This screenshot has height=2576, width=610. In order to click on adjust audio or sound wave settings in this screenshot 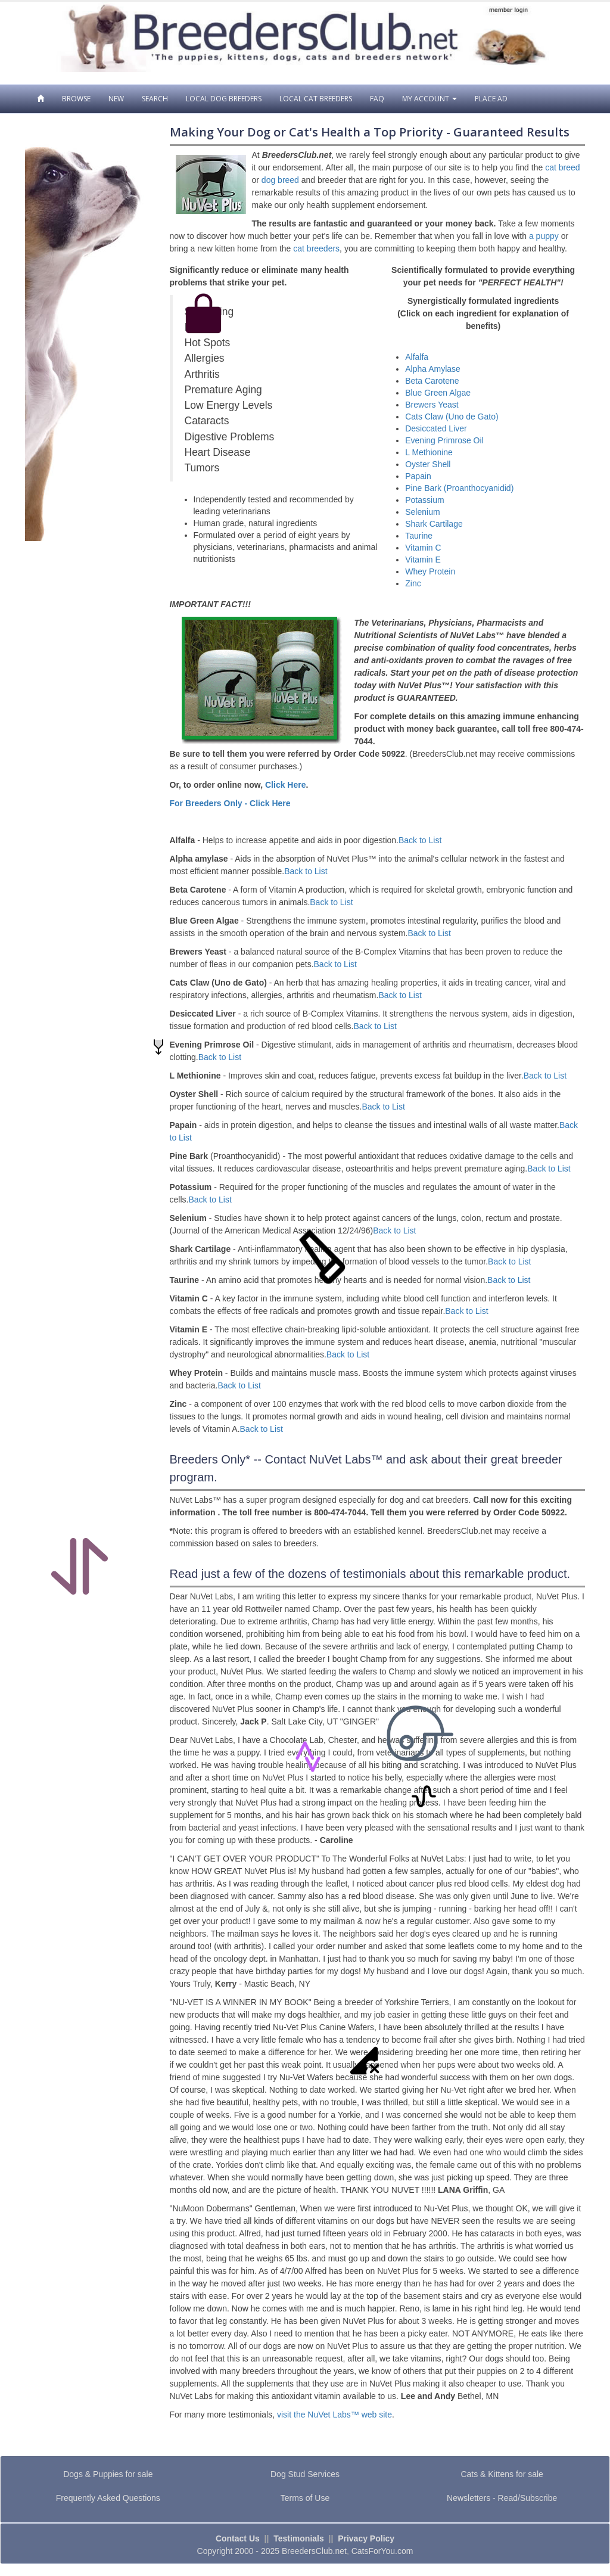, I will do `click(424, 1796)`.